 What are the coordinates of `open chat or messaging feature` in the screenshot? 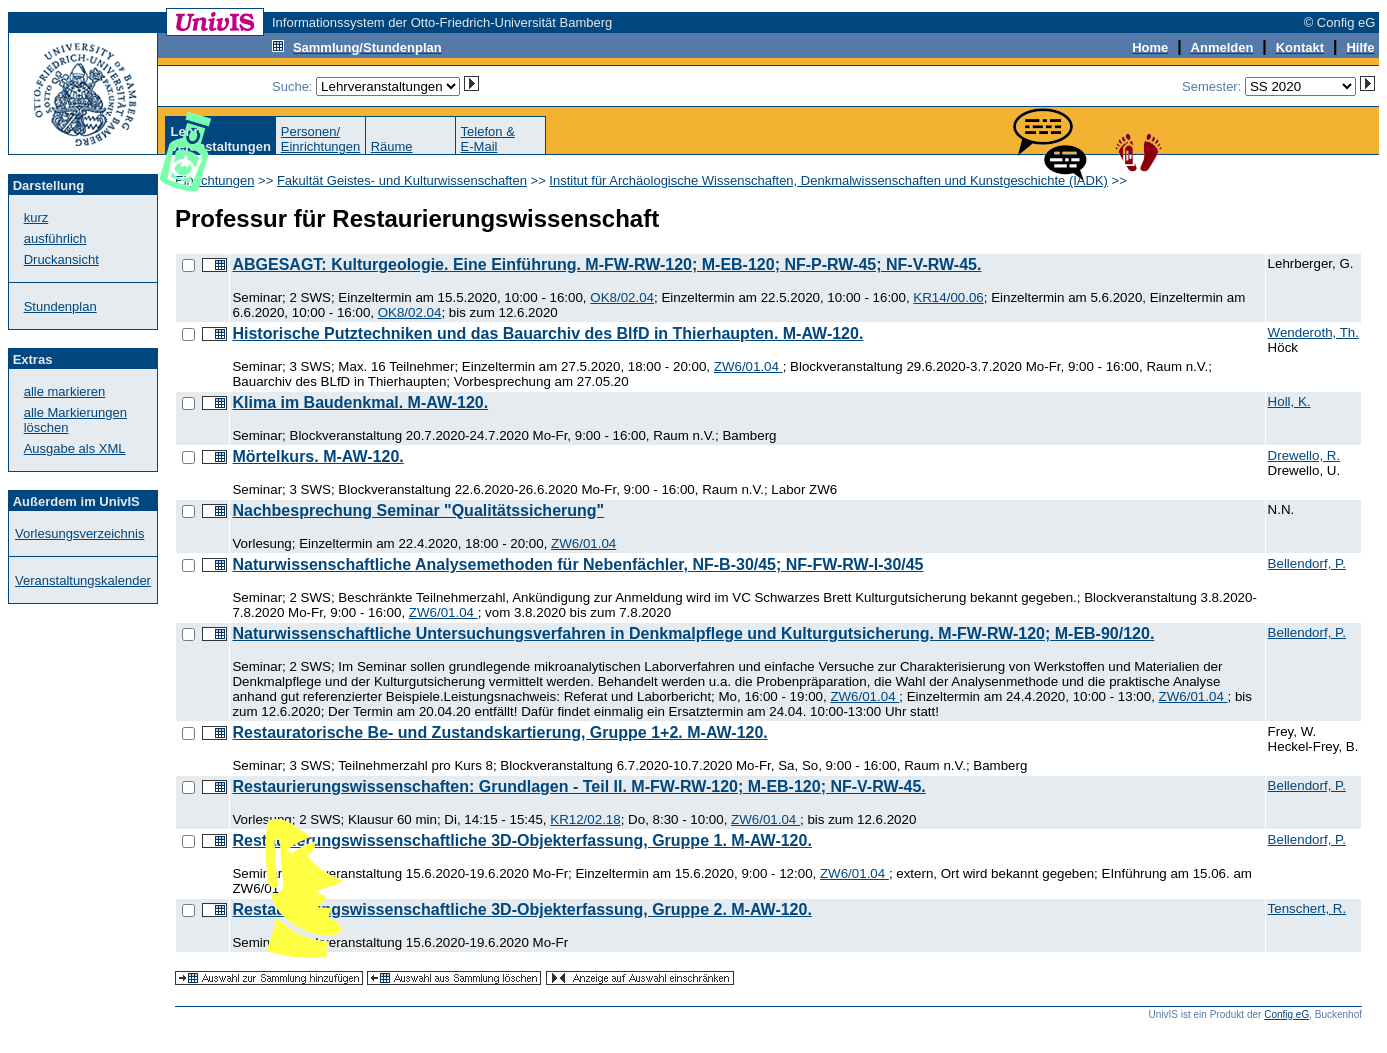 It's located at (1050, 145).